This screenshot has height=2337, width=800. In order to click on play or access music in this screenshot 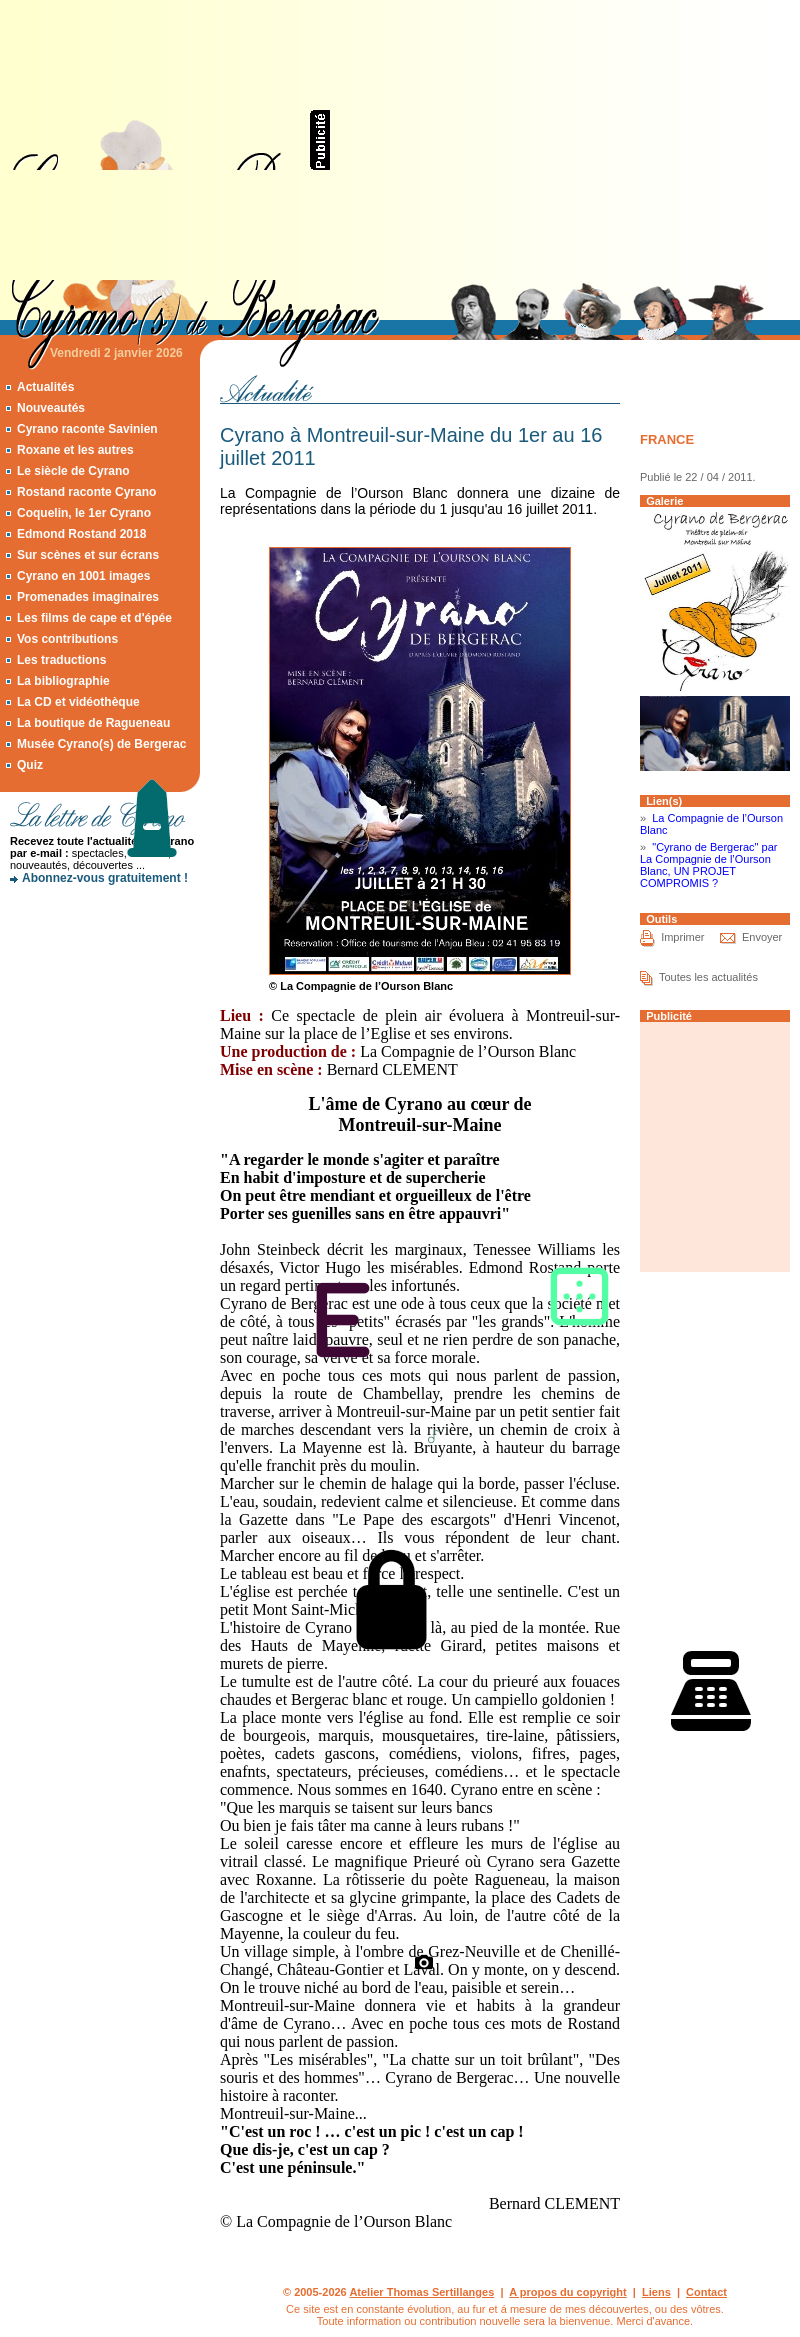, I will do `click(434, 1436)`.